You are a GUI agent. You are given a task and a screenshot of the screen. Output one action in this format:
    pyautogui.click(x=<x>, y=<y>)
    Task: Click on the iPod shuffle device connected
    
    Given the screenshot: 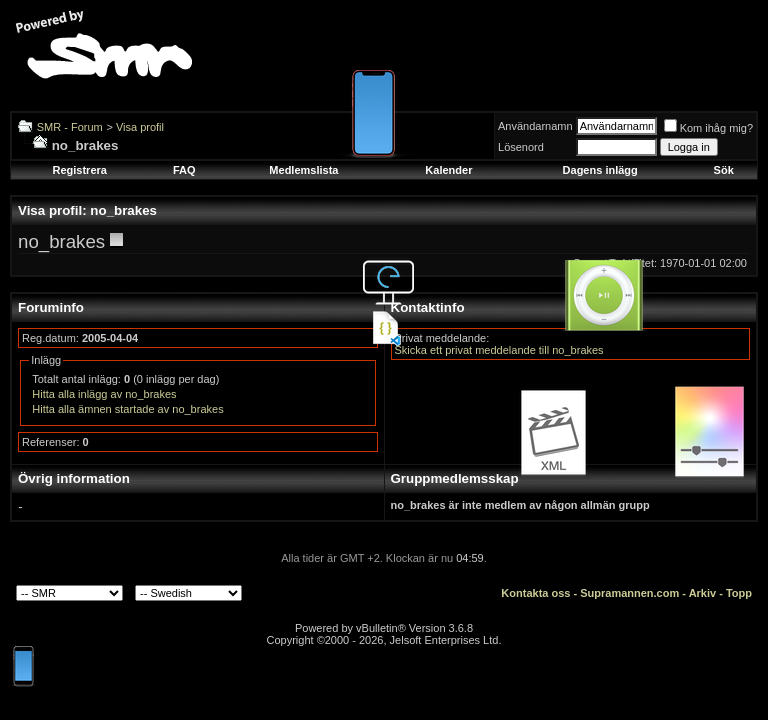 What is the action you would take?
    pyautogui.click(x=604, y=295)
    